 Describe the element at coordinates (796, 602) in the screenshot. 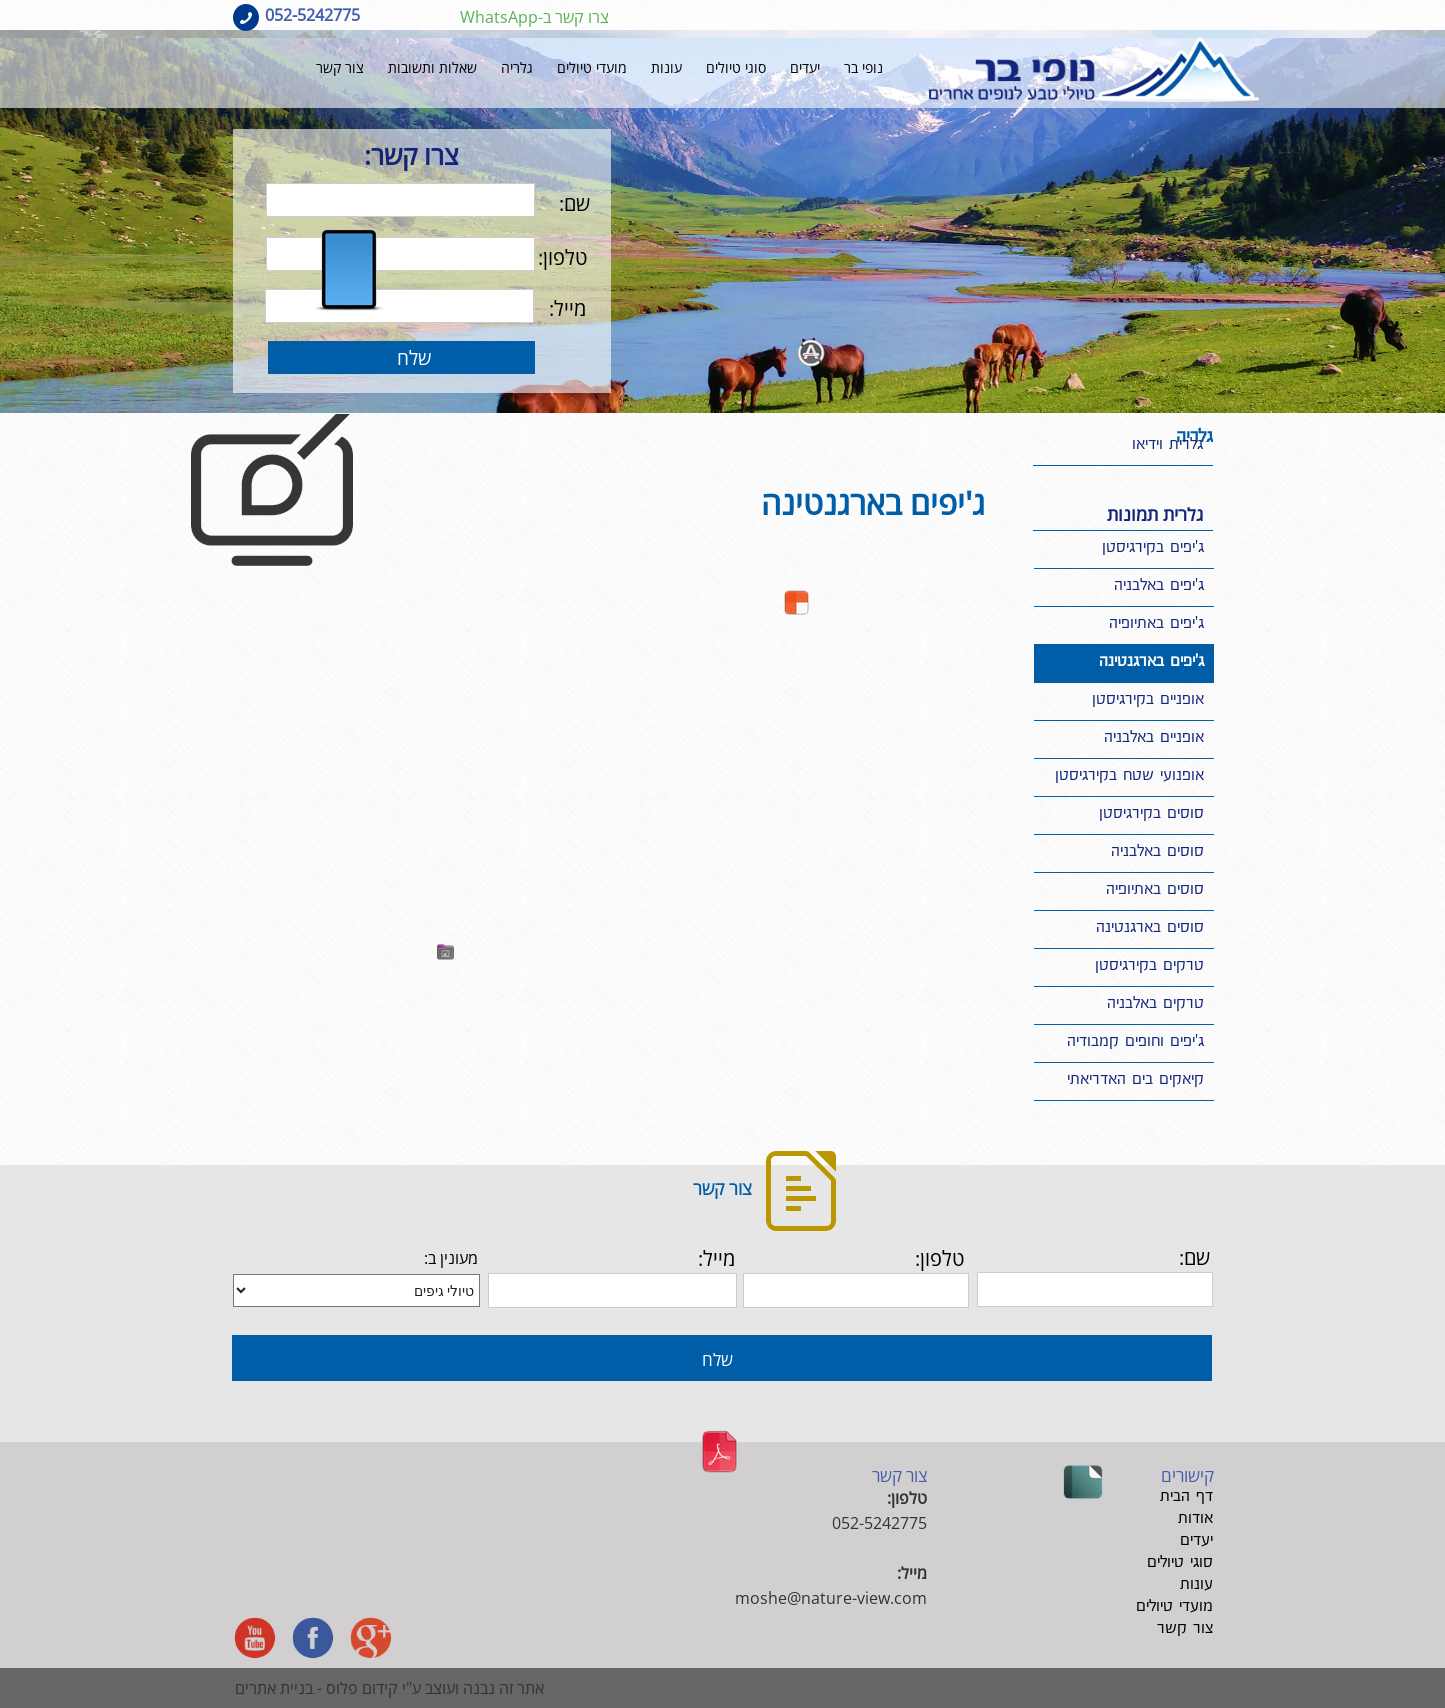

I see `switch to the bottom-right workspace` at that location.